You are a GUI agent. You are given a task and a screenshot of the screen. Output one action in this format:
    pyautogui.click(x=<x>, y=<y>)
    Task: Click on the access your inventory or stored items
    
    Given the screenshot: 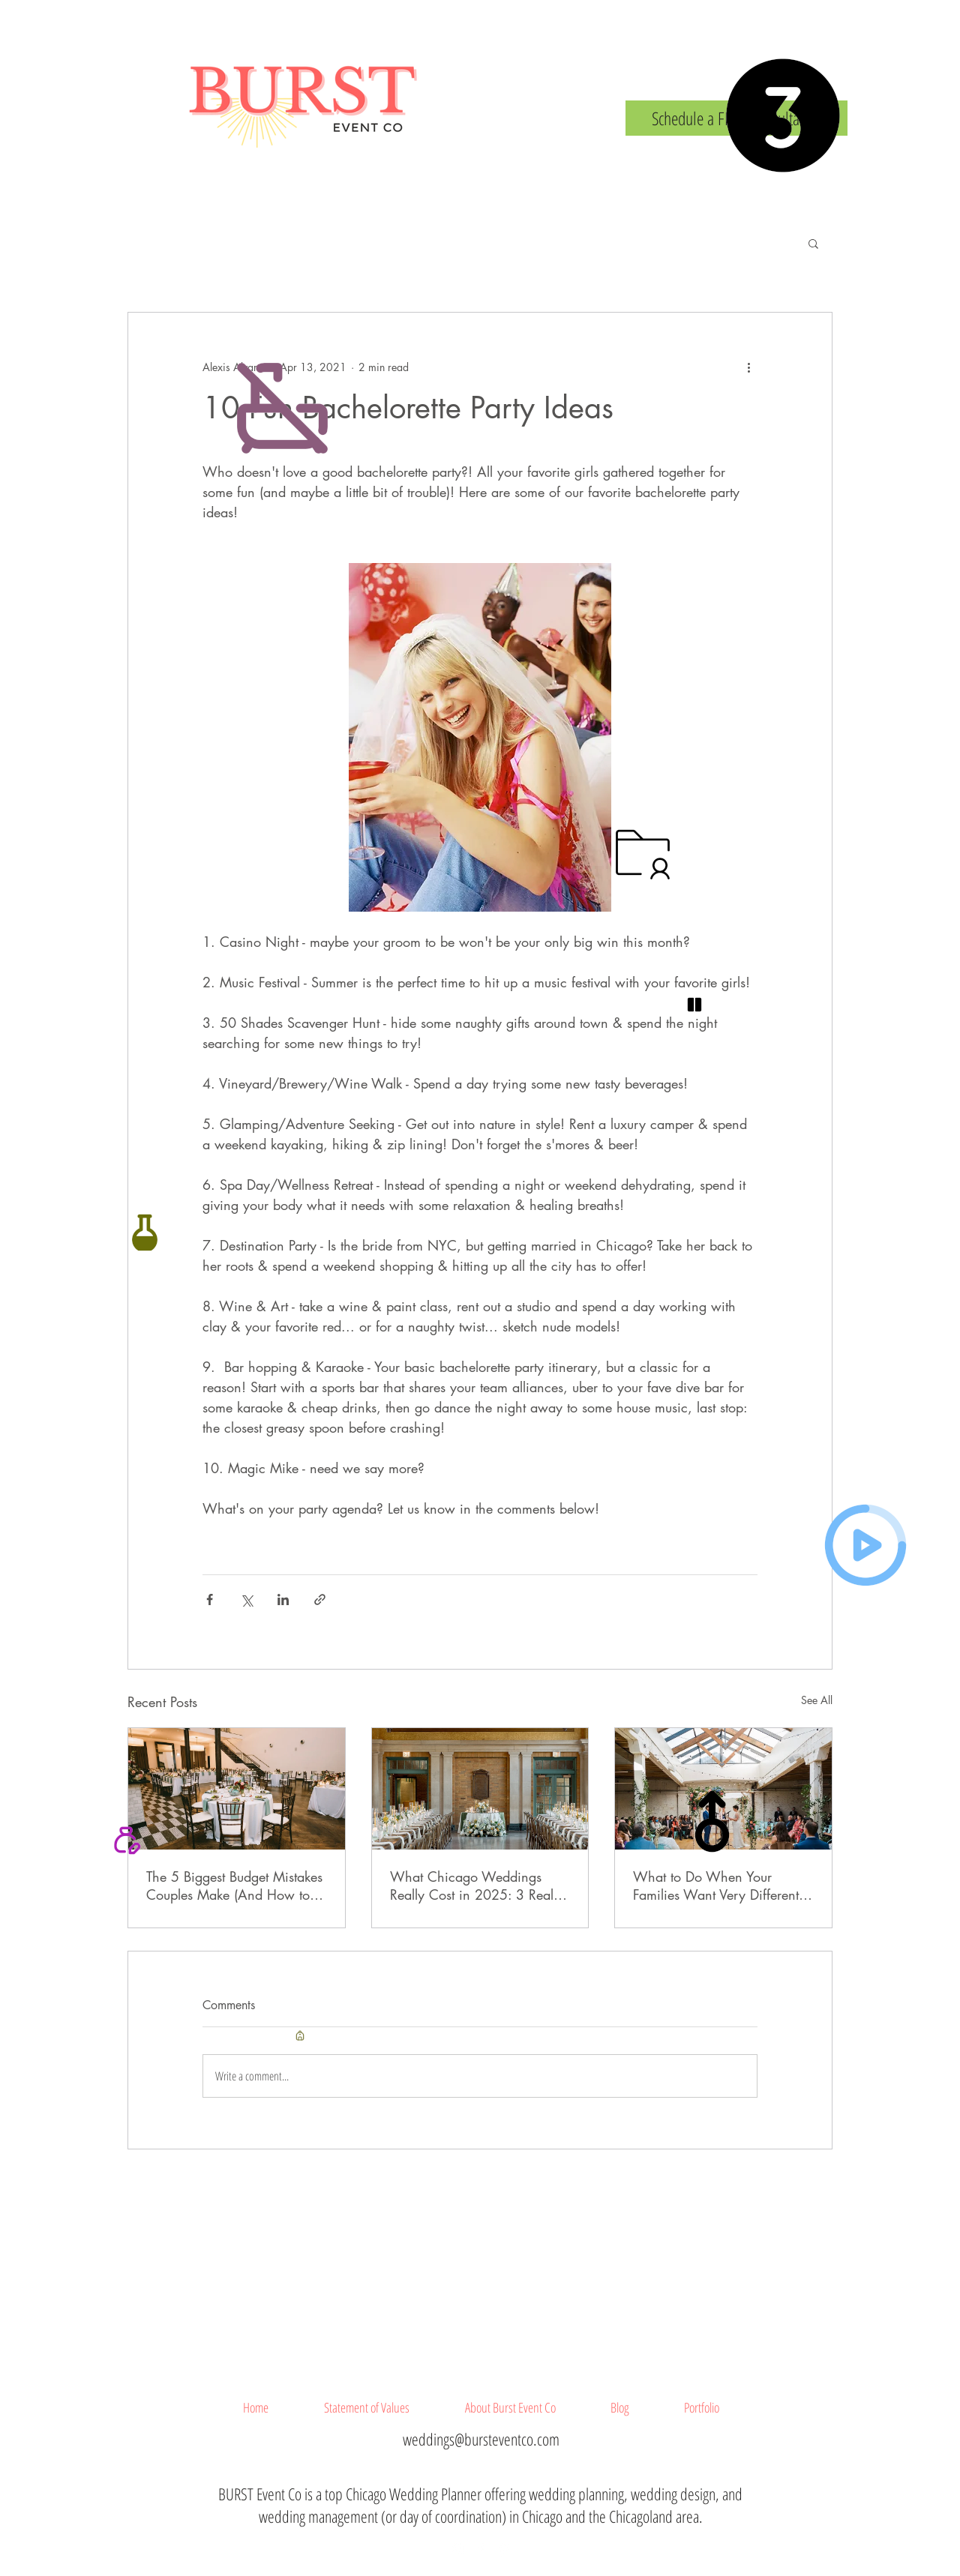 What is the action you would take?
    pyautogui.click(x=300, y=2035)
    